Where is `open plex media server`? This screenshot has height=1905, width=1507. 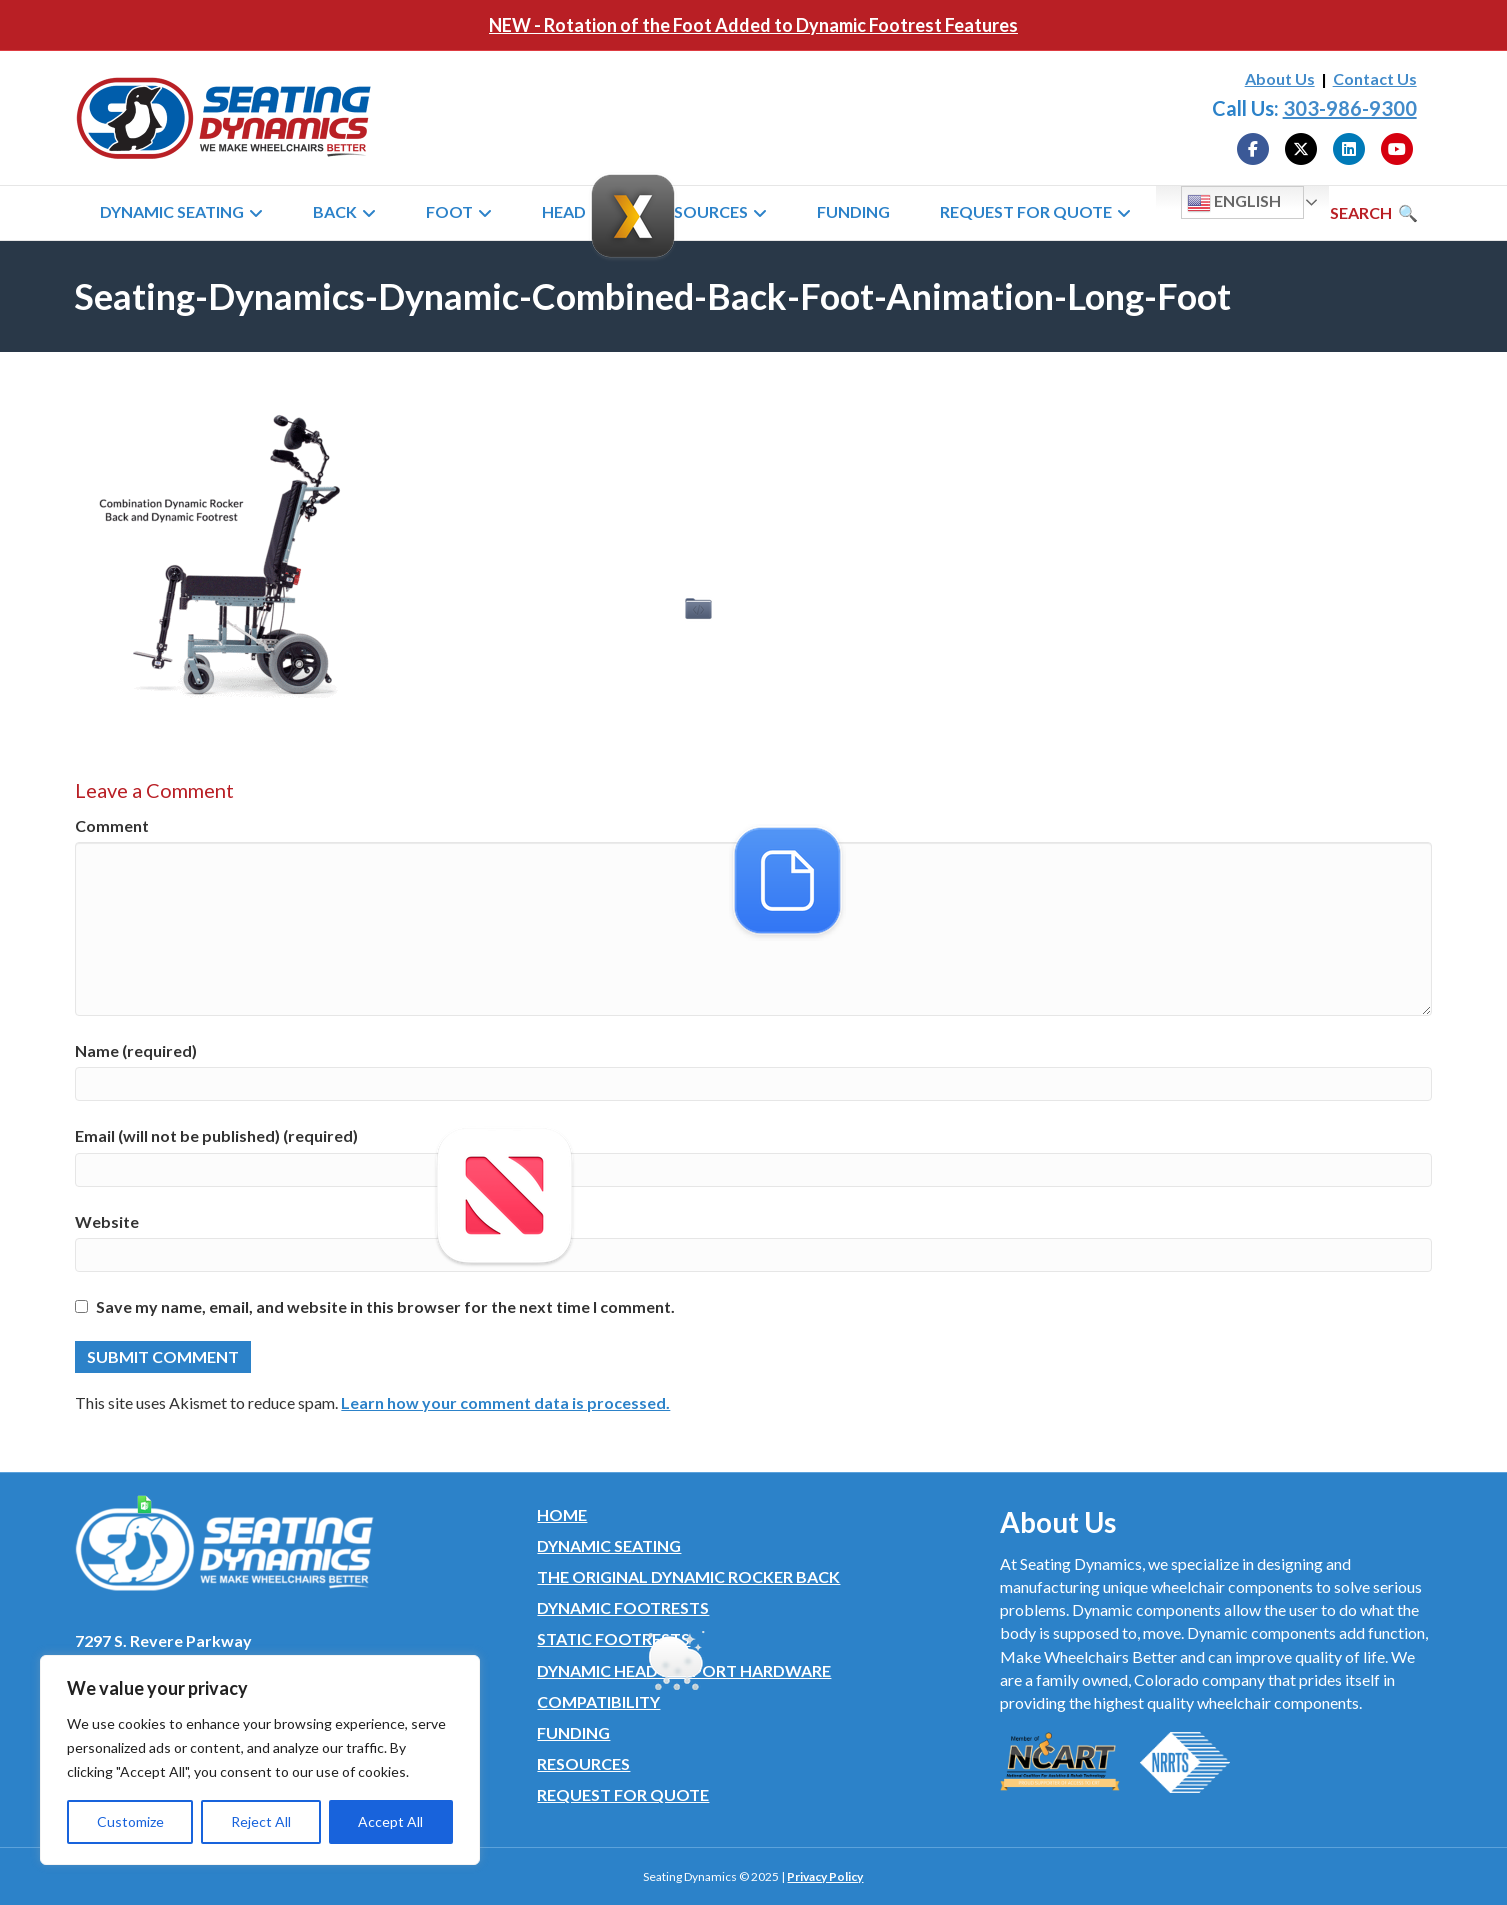 open plex media server is located at coordinates (633, 216).